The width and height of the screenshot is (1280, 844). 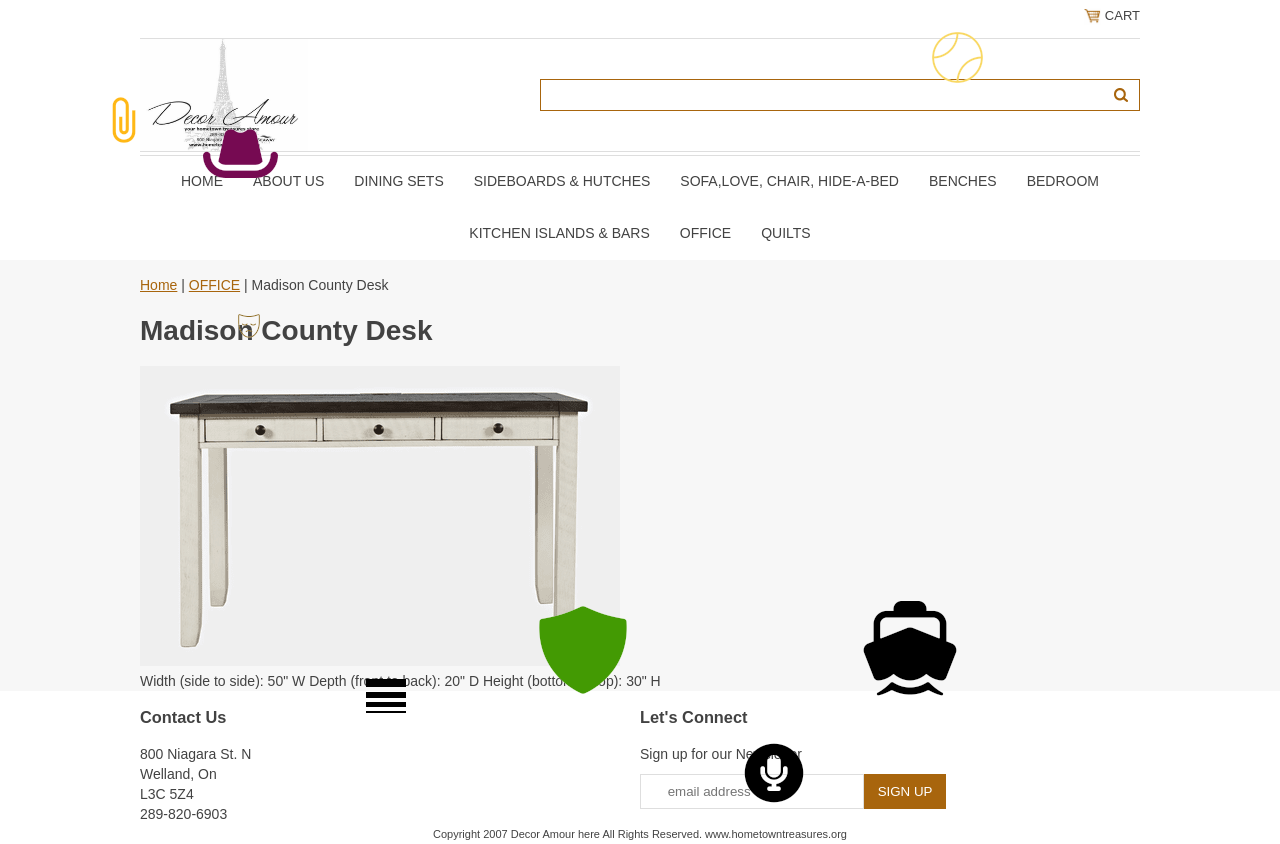 What do you see at coordinates (910, 649) in the screenshot?
I see `access boat or ferry services` at bounding box center [910, 649].